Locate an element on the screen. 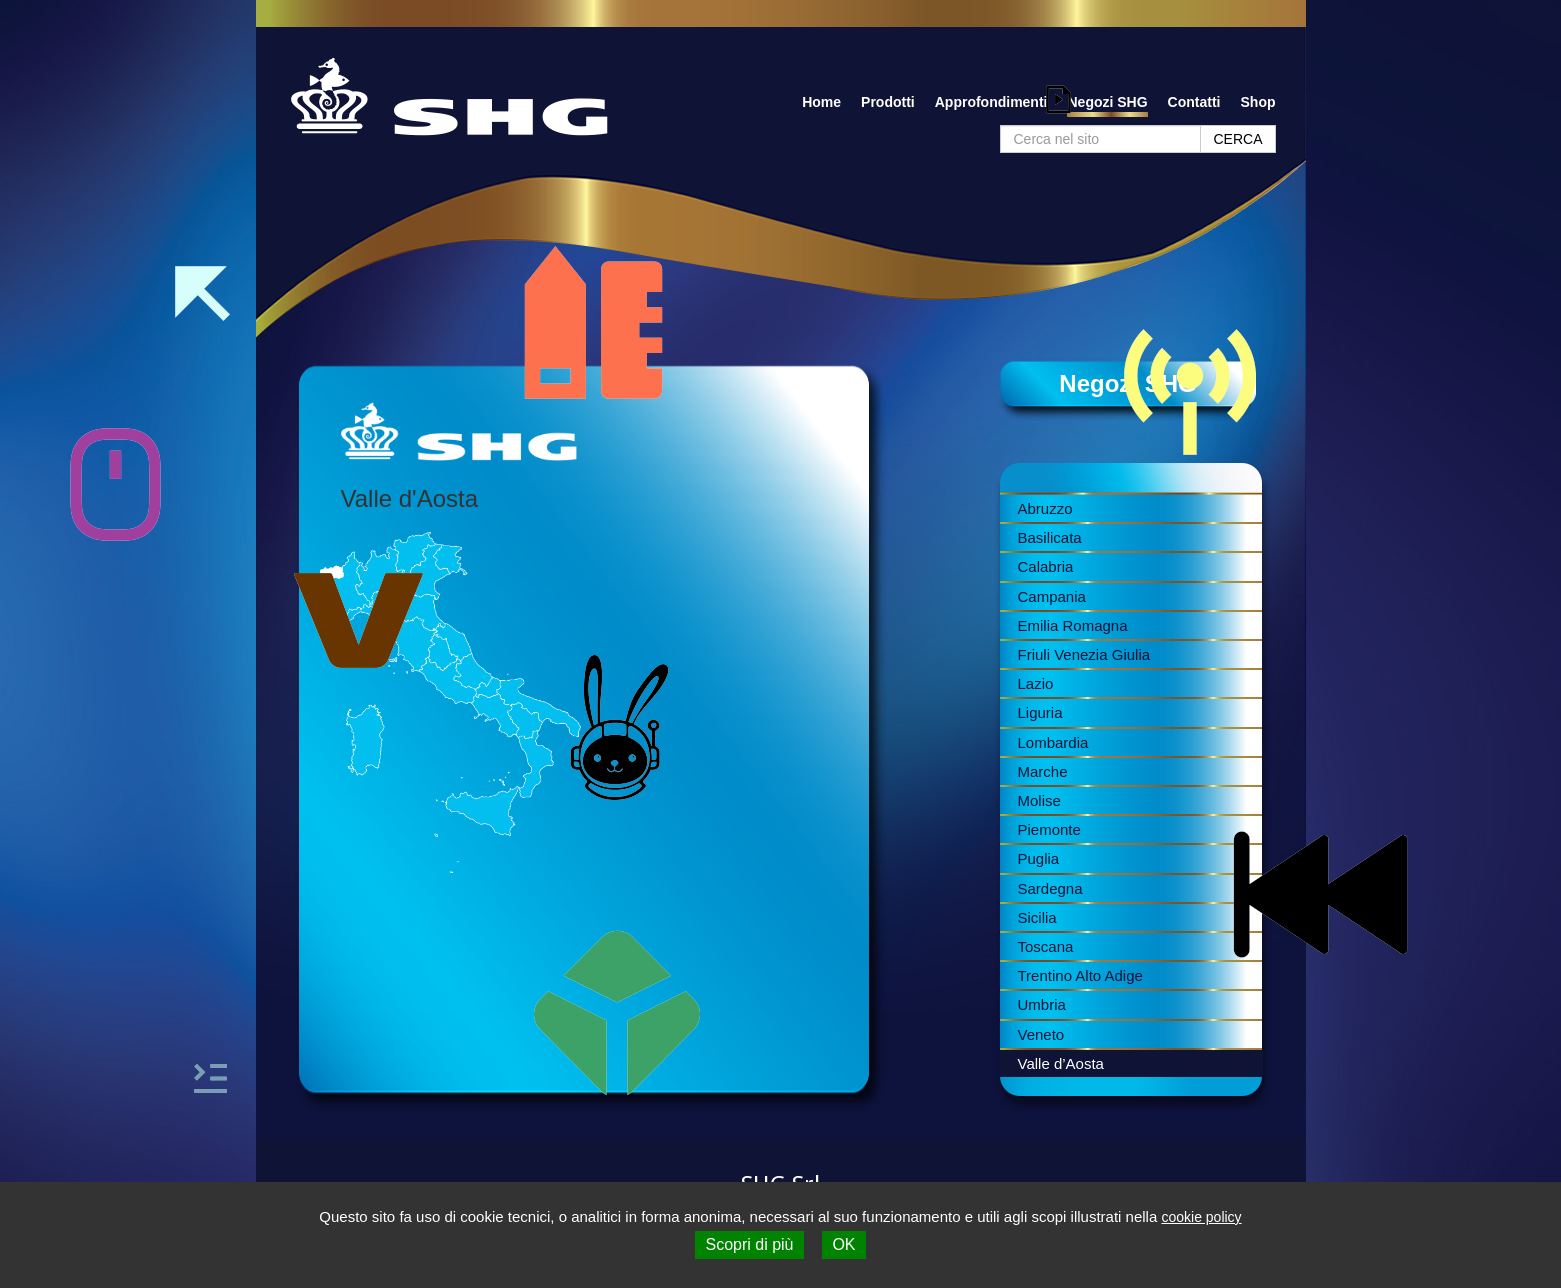  trino distributed SQL query engine logo is located at coordinates (619, 727).